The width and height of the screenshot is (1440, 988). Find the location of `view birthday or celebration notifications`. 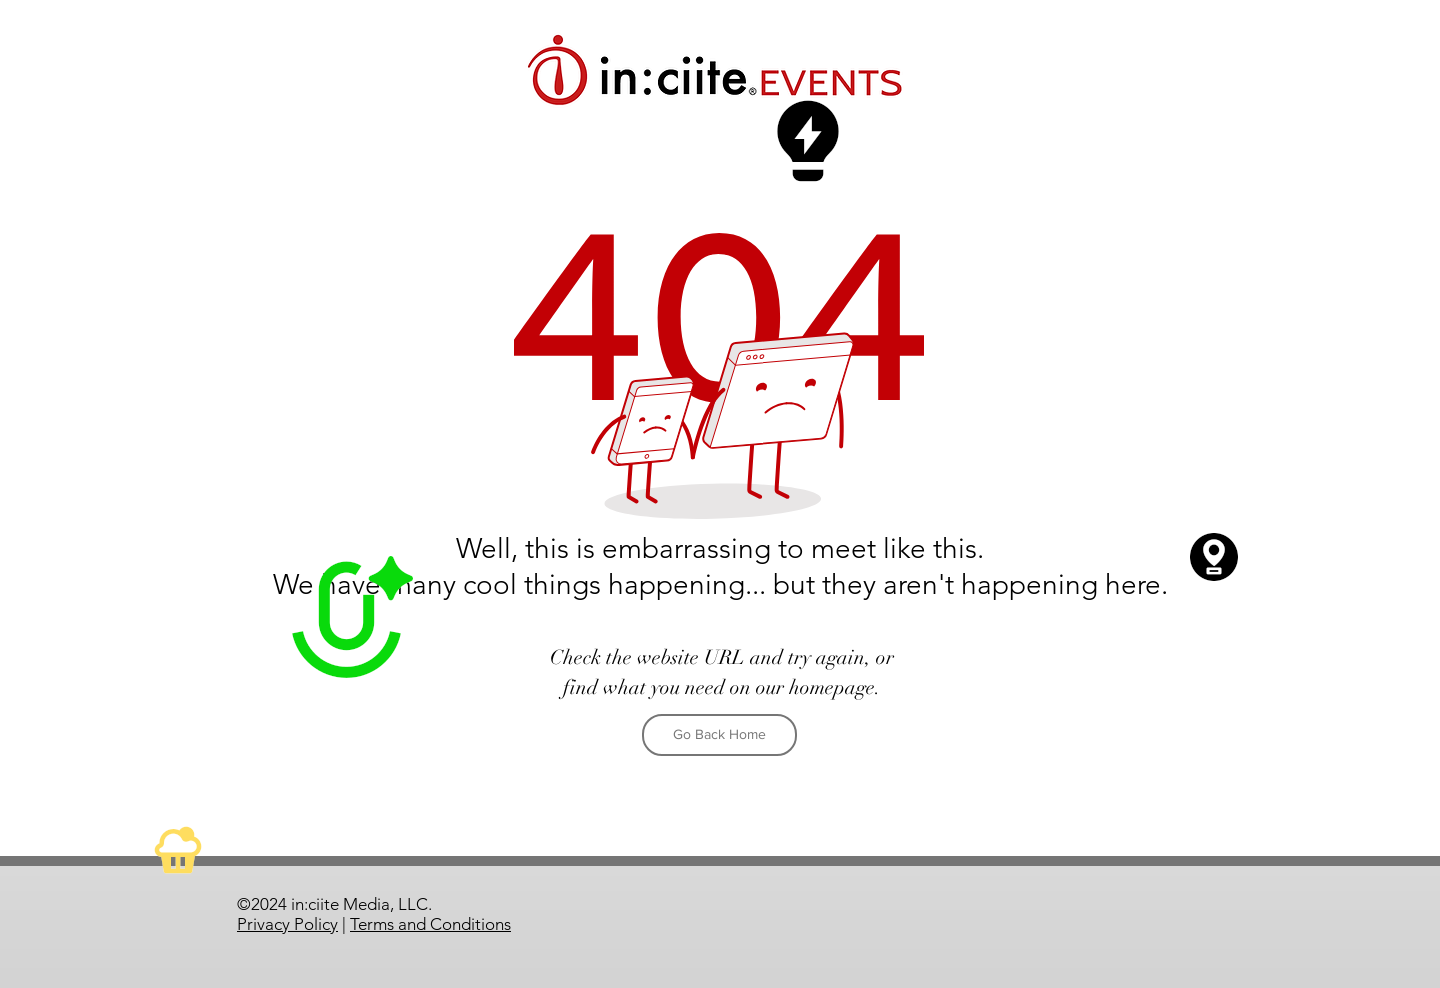

view birthday or celebration notifications is located at coordinates (178, 850).